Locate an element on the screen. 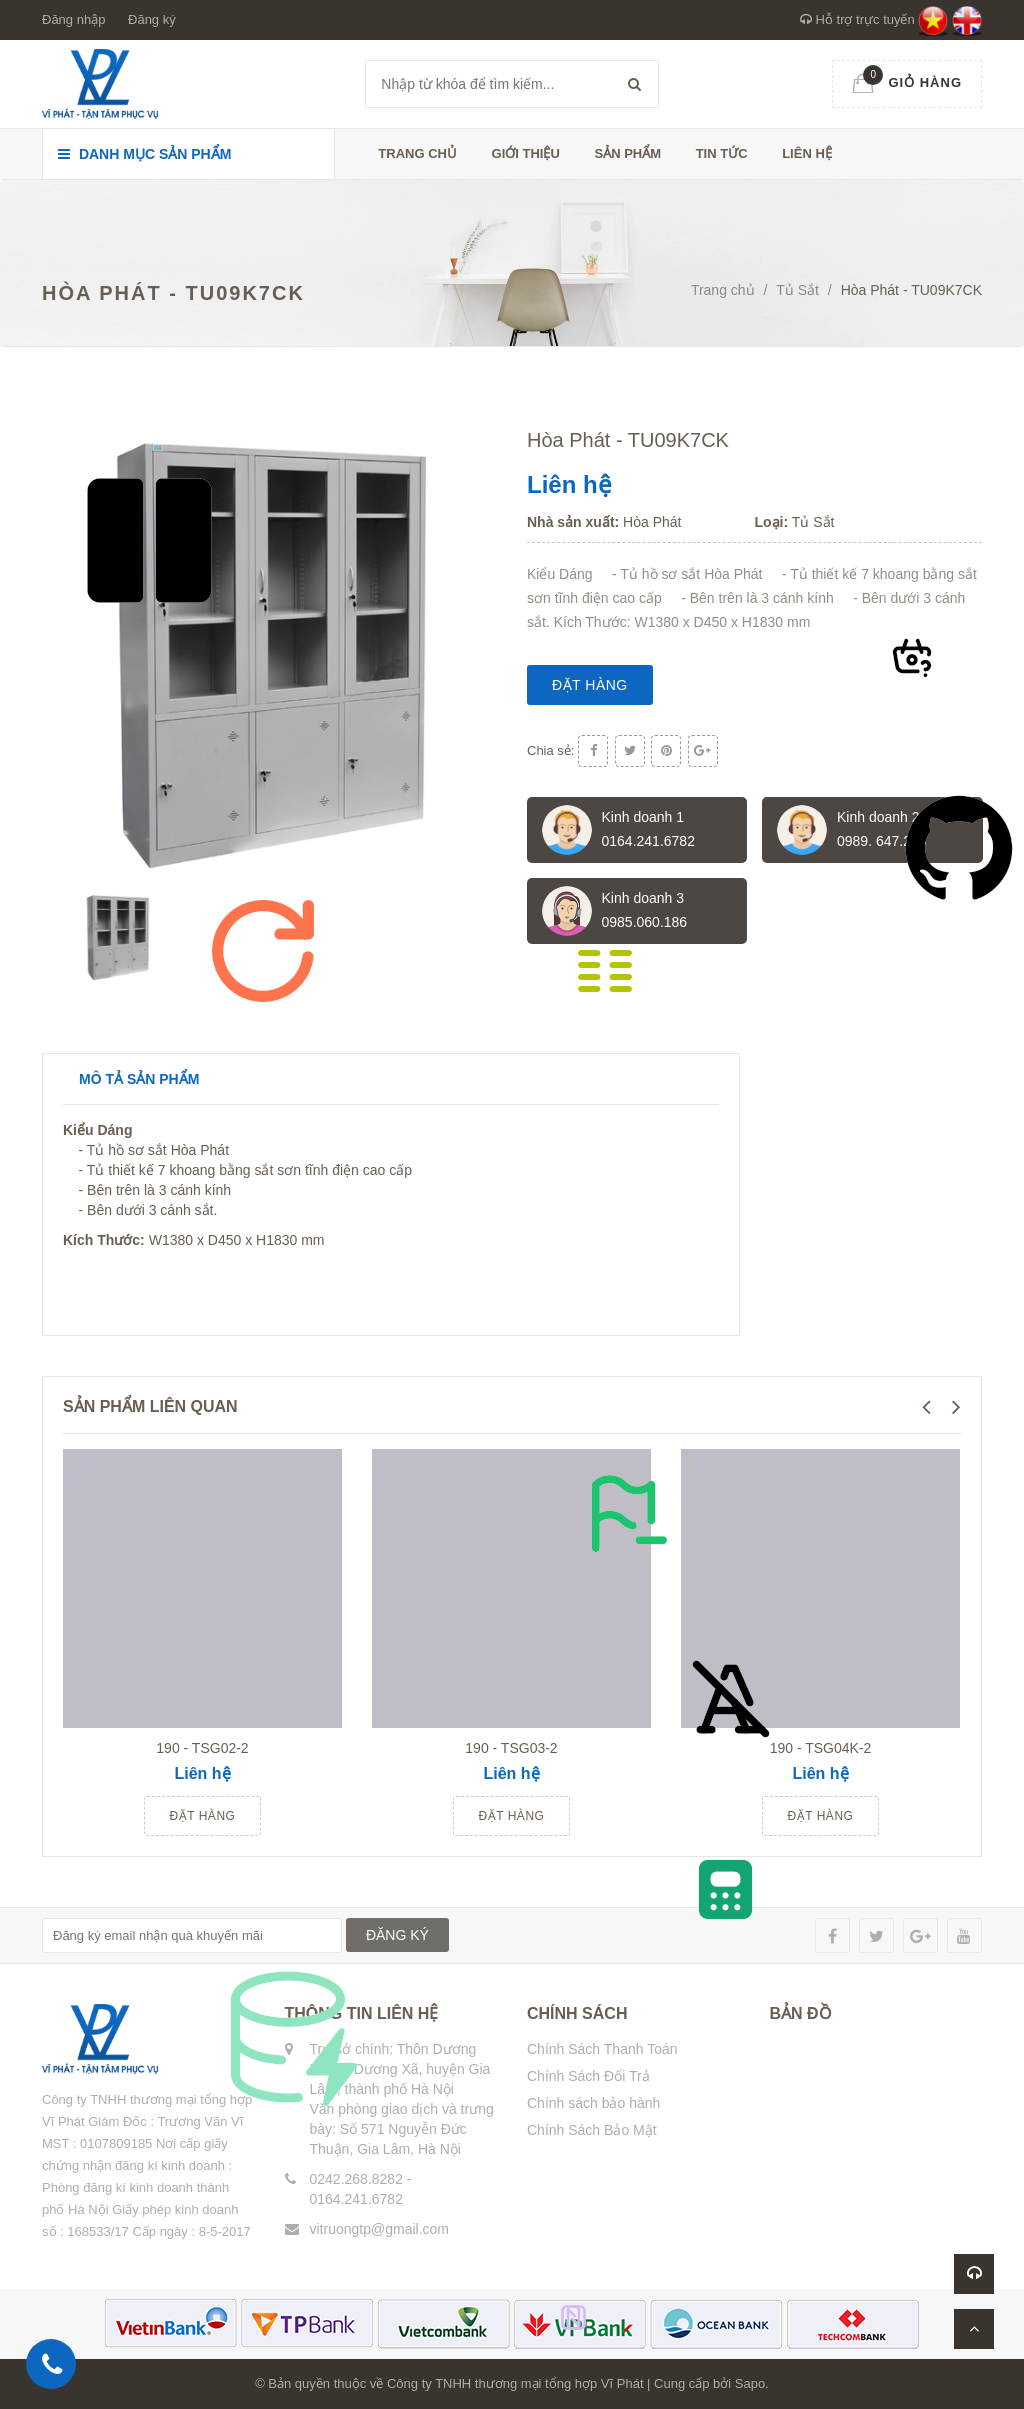 Image resolution: width=1024 pixels, height=2409 pixels. switch to two-column layout is located at coordinates (149, 540).